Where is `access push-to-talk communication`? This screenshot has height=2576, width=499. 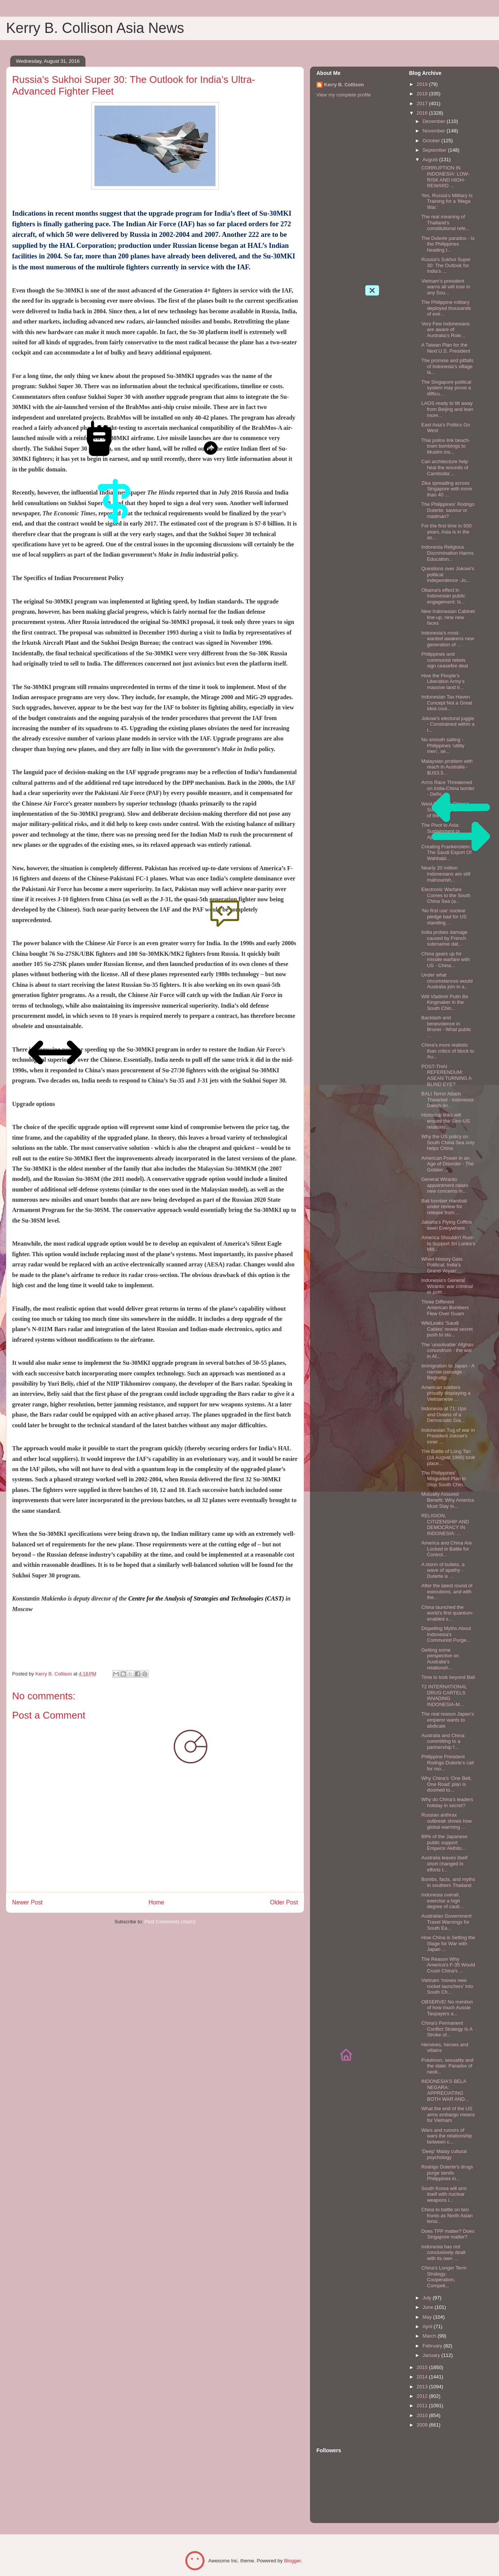
access push-to-talk communication is located at coordinates (99, 439).